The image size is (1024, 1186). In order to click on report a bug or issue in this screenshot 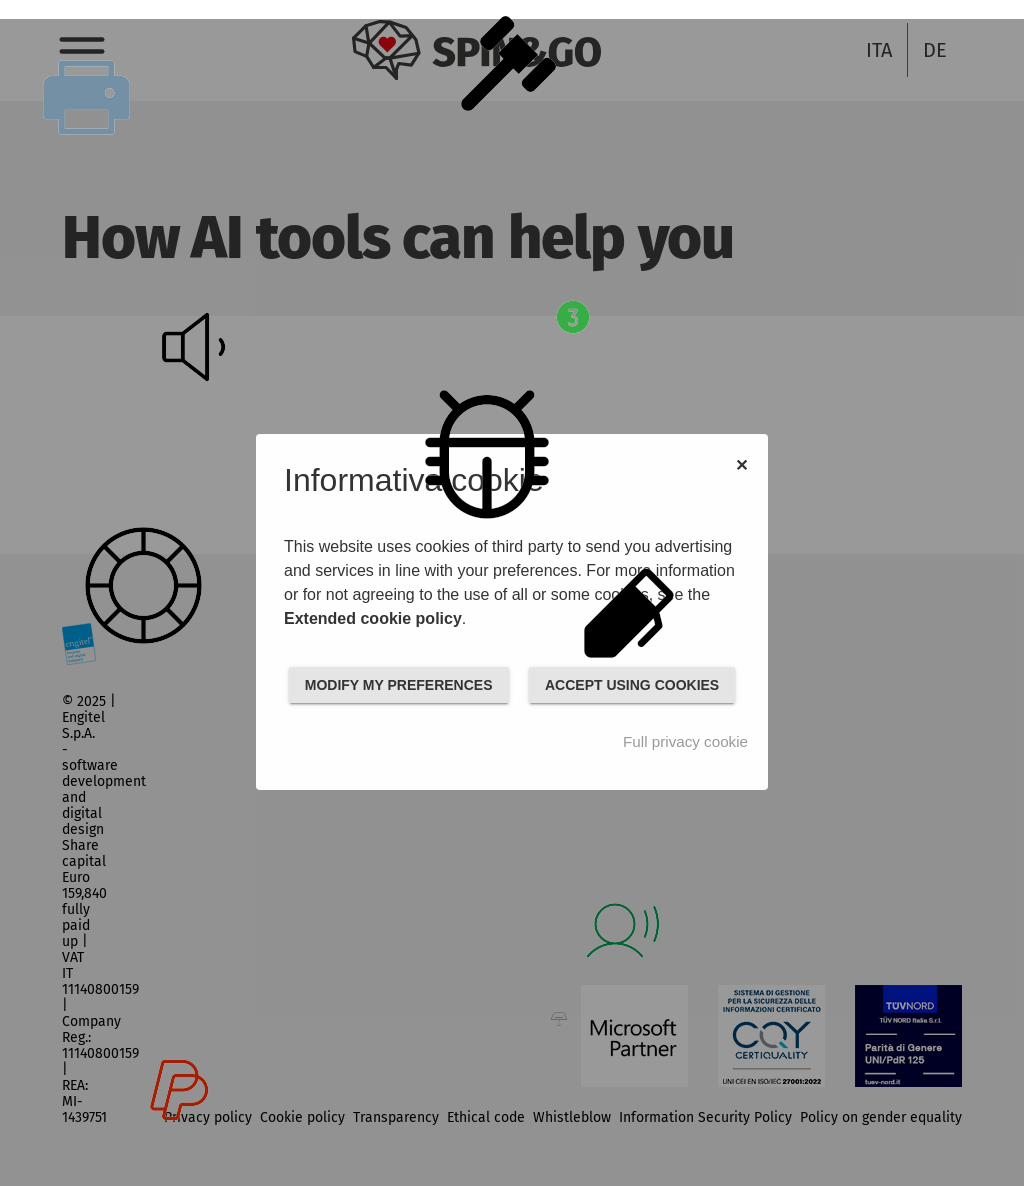, I will do `click(487, 452)`.